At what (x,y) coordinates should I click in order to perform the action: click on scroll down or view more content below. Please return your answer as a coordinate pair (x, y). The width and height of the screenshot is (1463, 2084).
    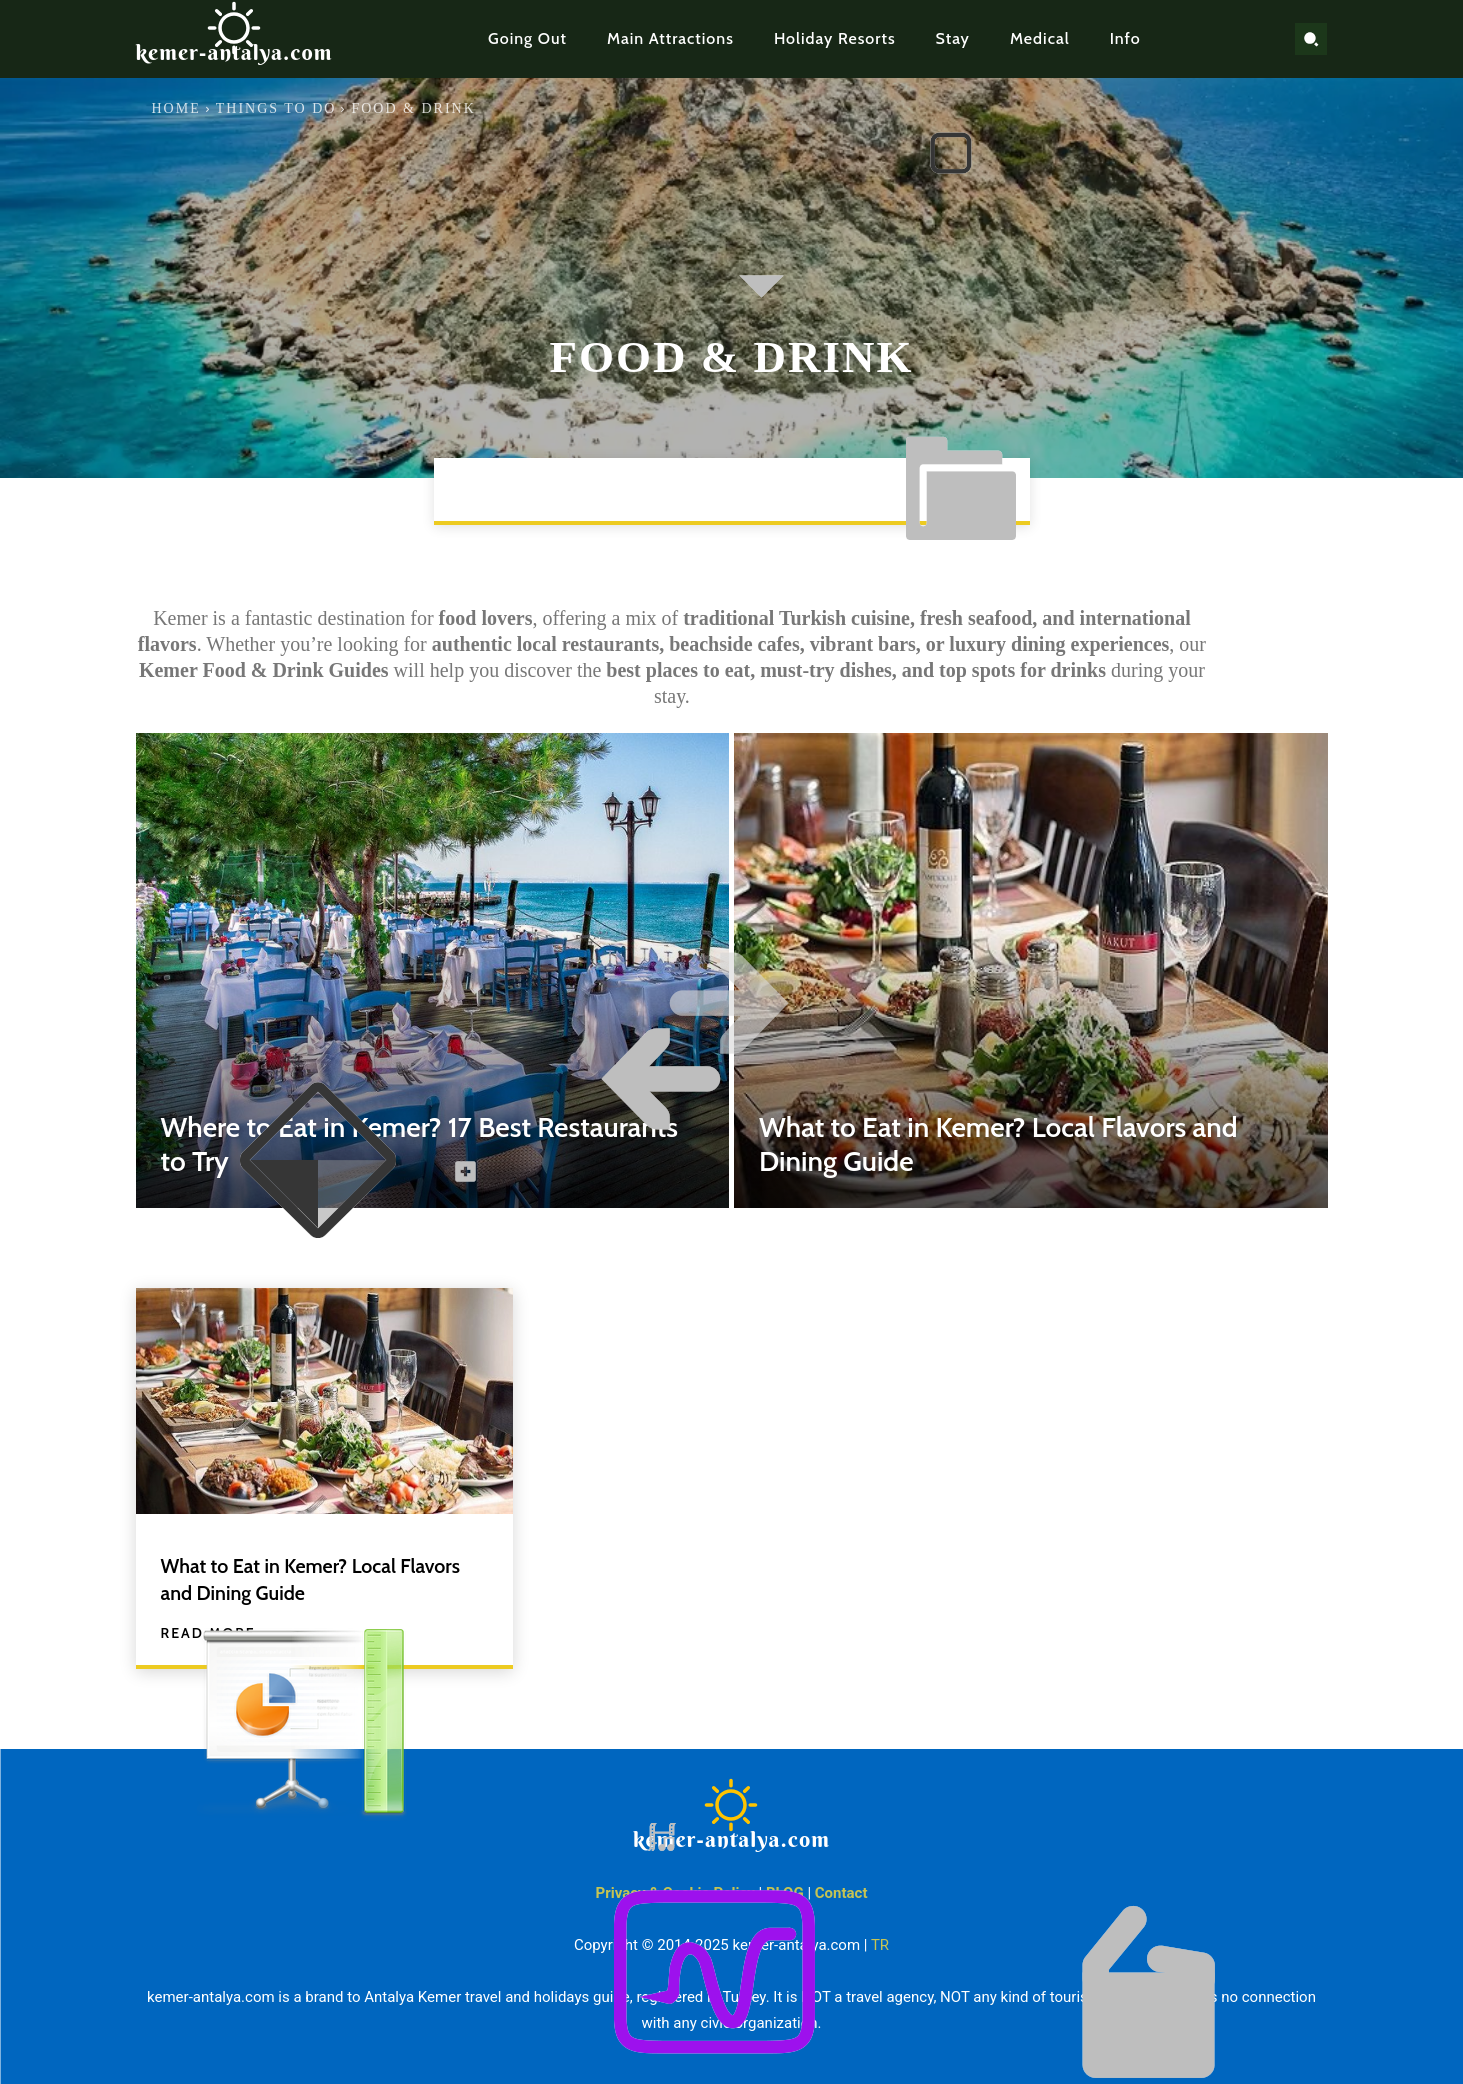
    Looking at the image, I should click on (761, 284).